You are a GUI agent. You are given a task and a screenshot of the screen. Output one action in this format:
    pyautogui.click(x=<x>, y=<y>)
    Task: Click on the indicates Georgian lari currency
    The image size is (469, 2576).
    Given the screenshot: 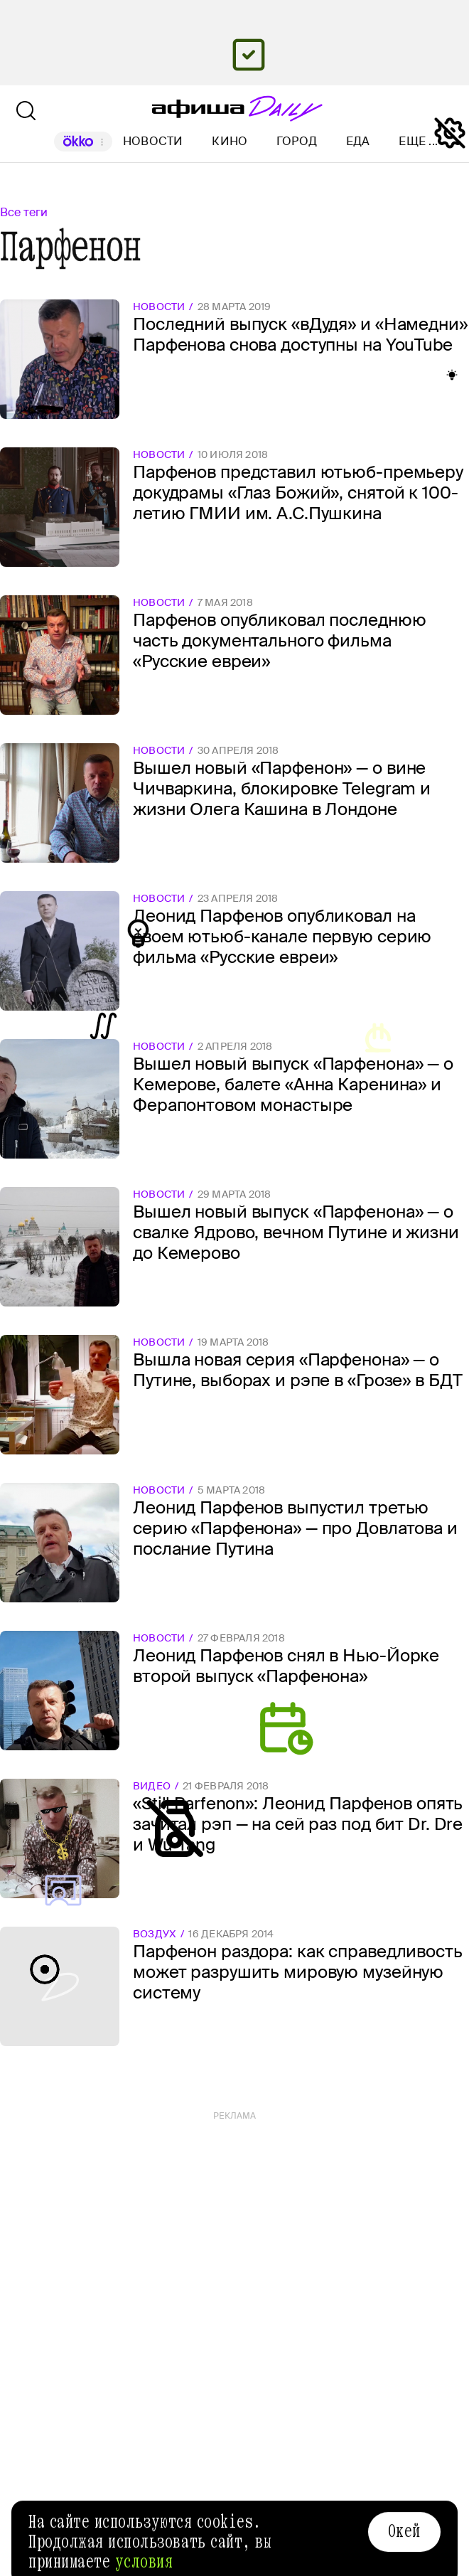 What is the action you would take?
    pyautogui.click(x=378, y=1038)
    